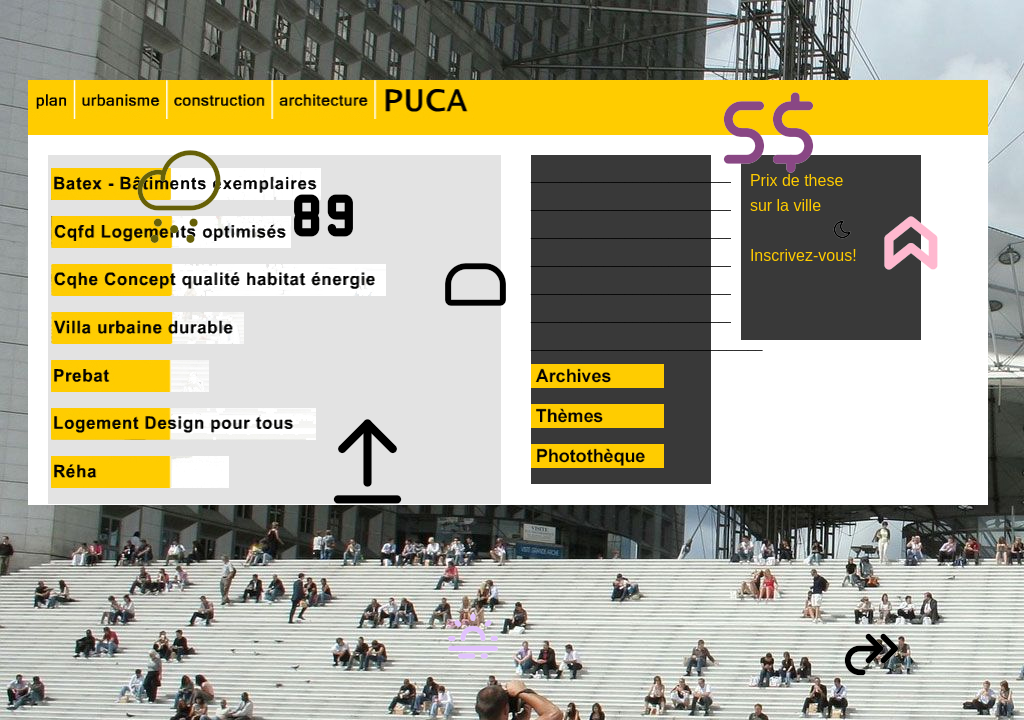 This screenshot has height=720, width=1024. I want to click on move item up in a list, so click(911, 243).